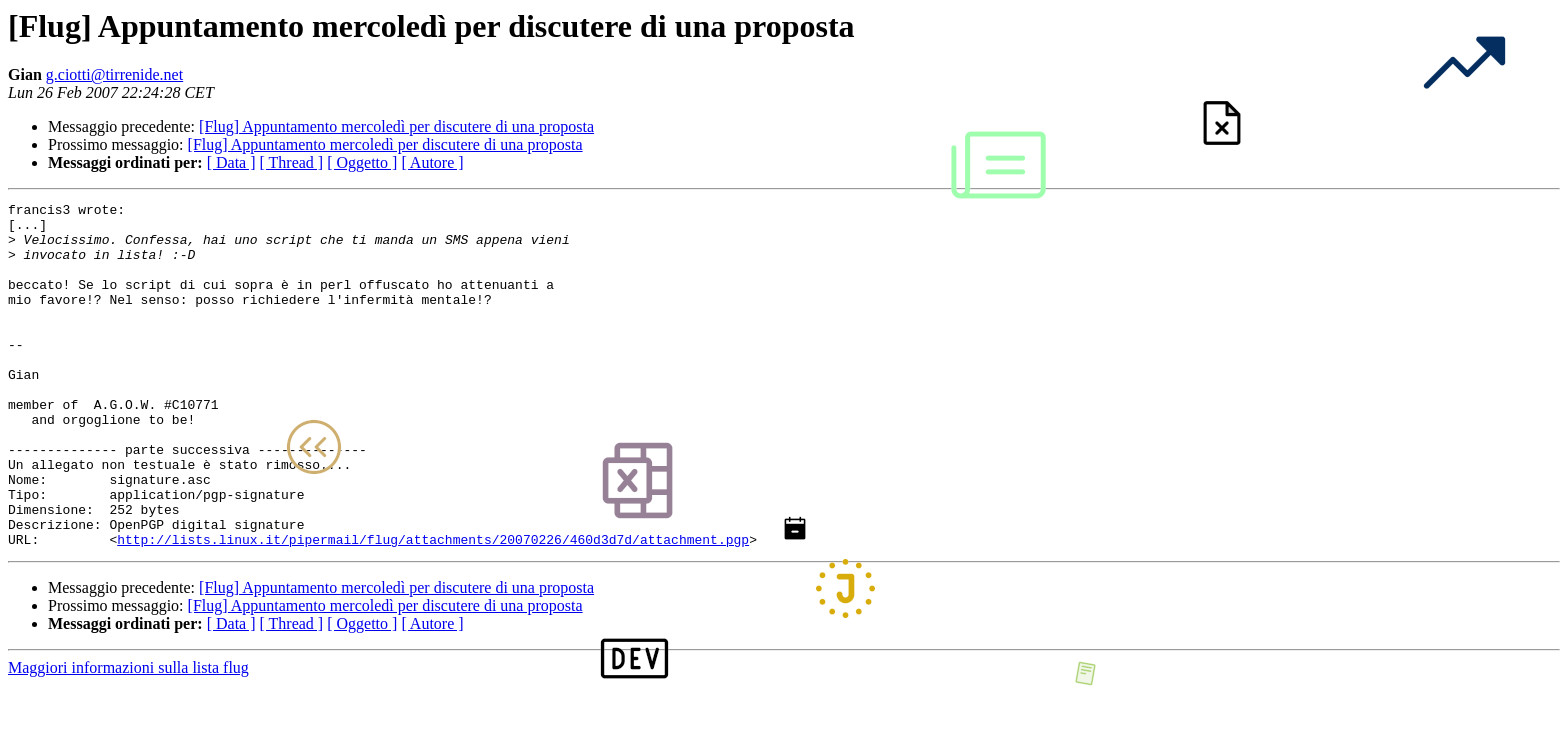 This screenshot has height=754, width=1568. Describe the element at coordinates (634, 658) in the screenshot. I see `visit the DEV Community platform` at that location.